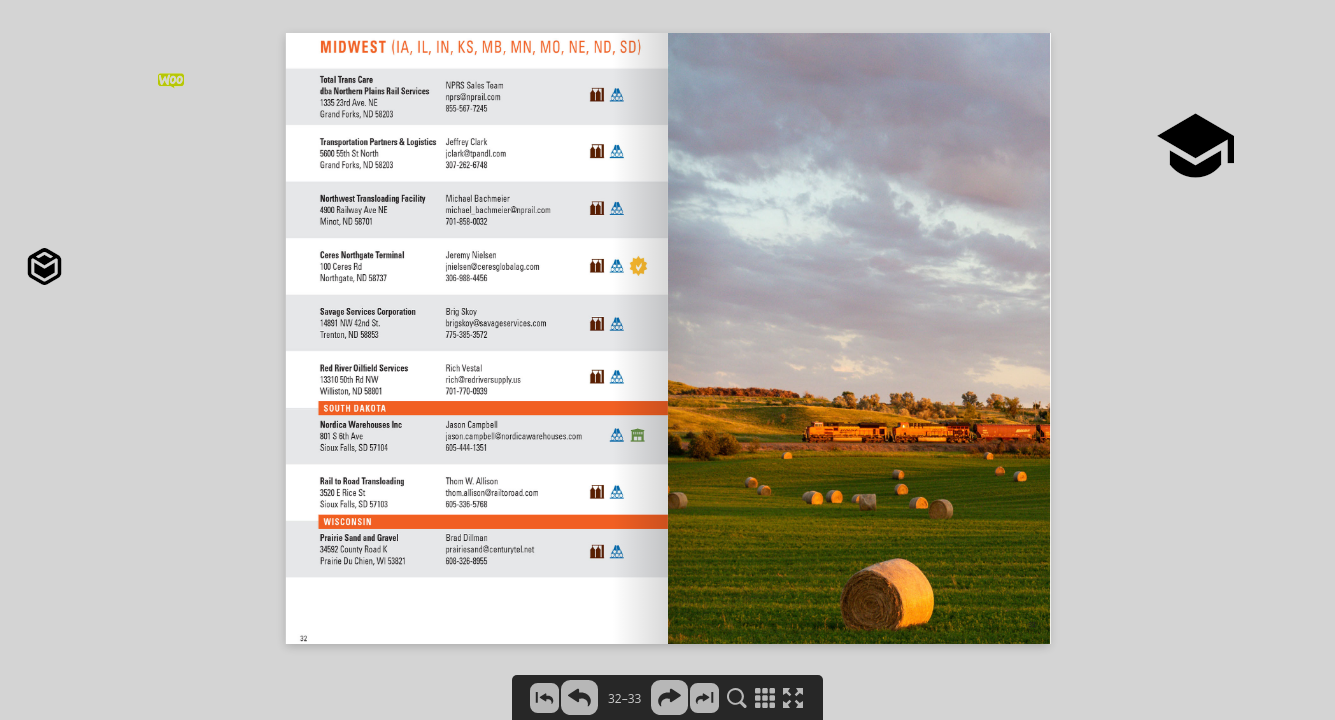 Image resolution: width=1335 pixels, height=720 pixels. What do you see at coordinates (44, 266) in the screenshot?
I see `metro bundler logo` at bounding box center [44, 266].